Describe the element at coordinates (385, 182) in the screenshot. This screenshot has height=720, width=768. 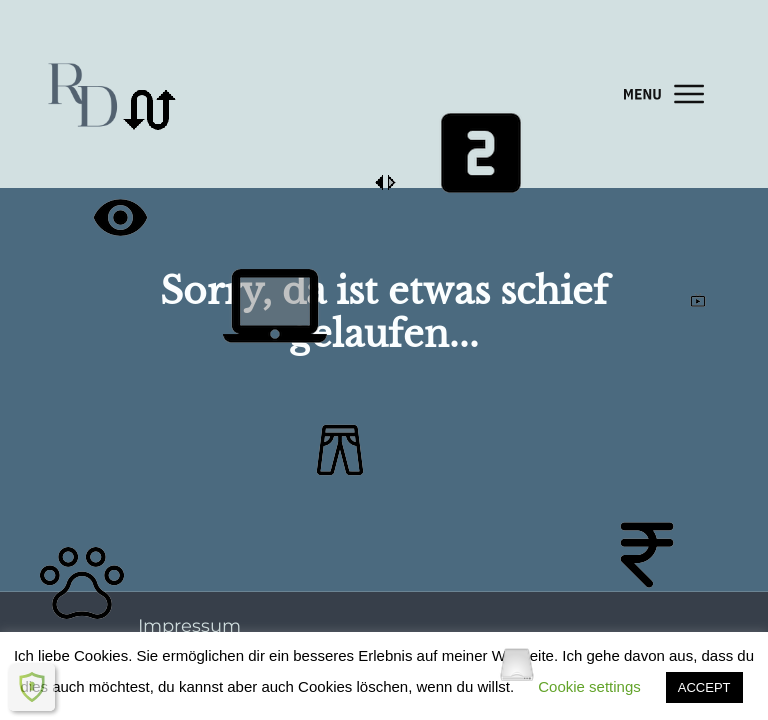
I see `switch to the right panel or view` at that location.